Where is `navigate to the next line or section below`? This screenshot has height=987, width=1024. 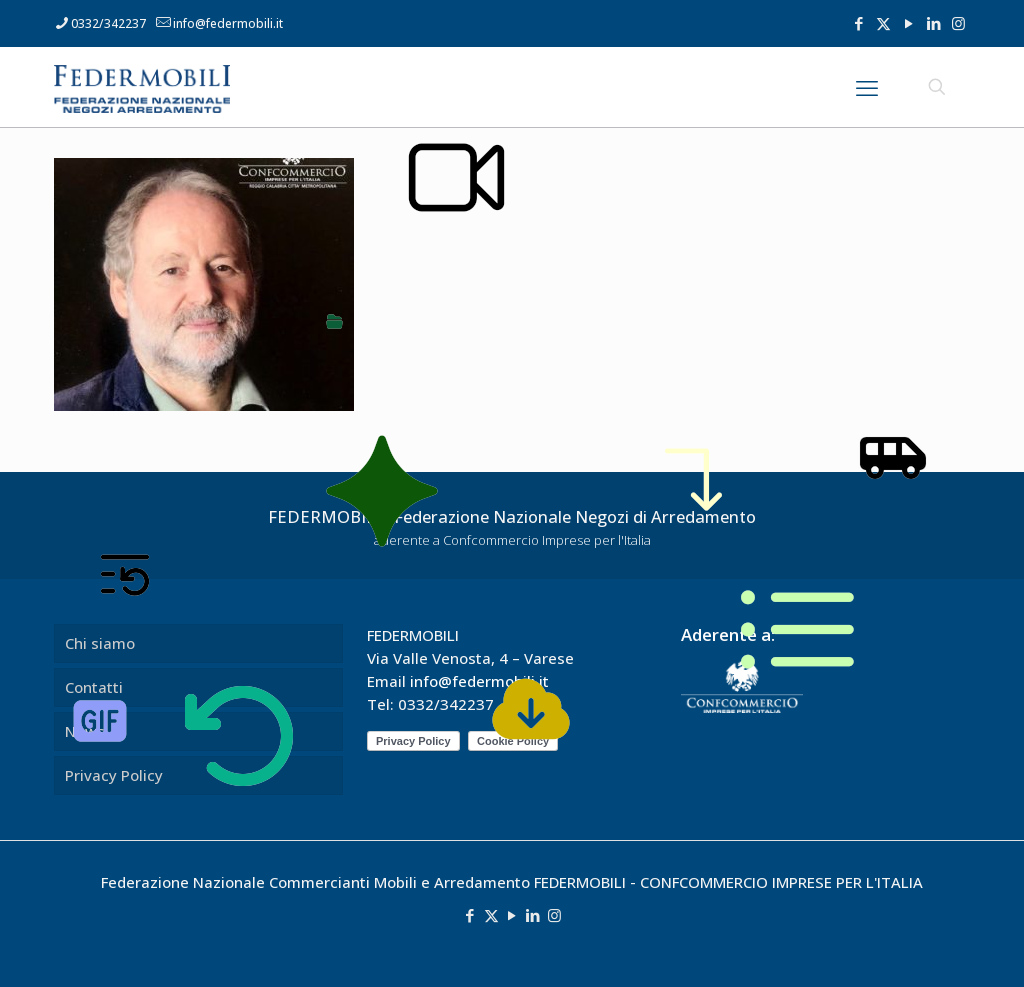 navigate to the next line or section below is located at coordinates (693, 479).